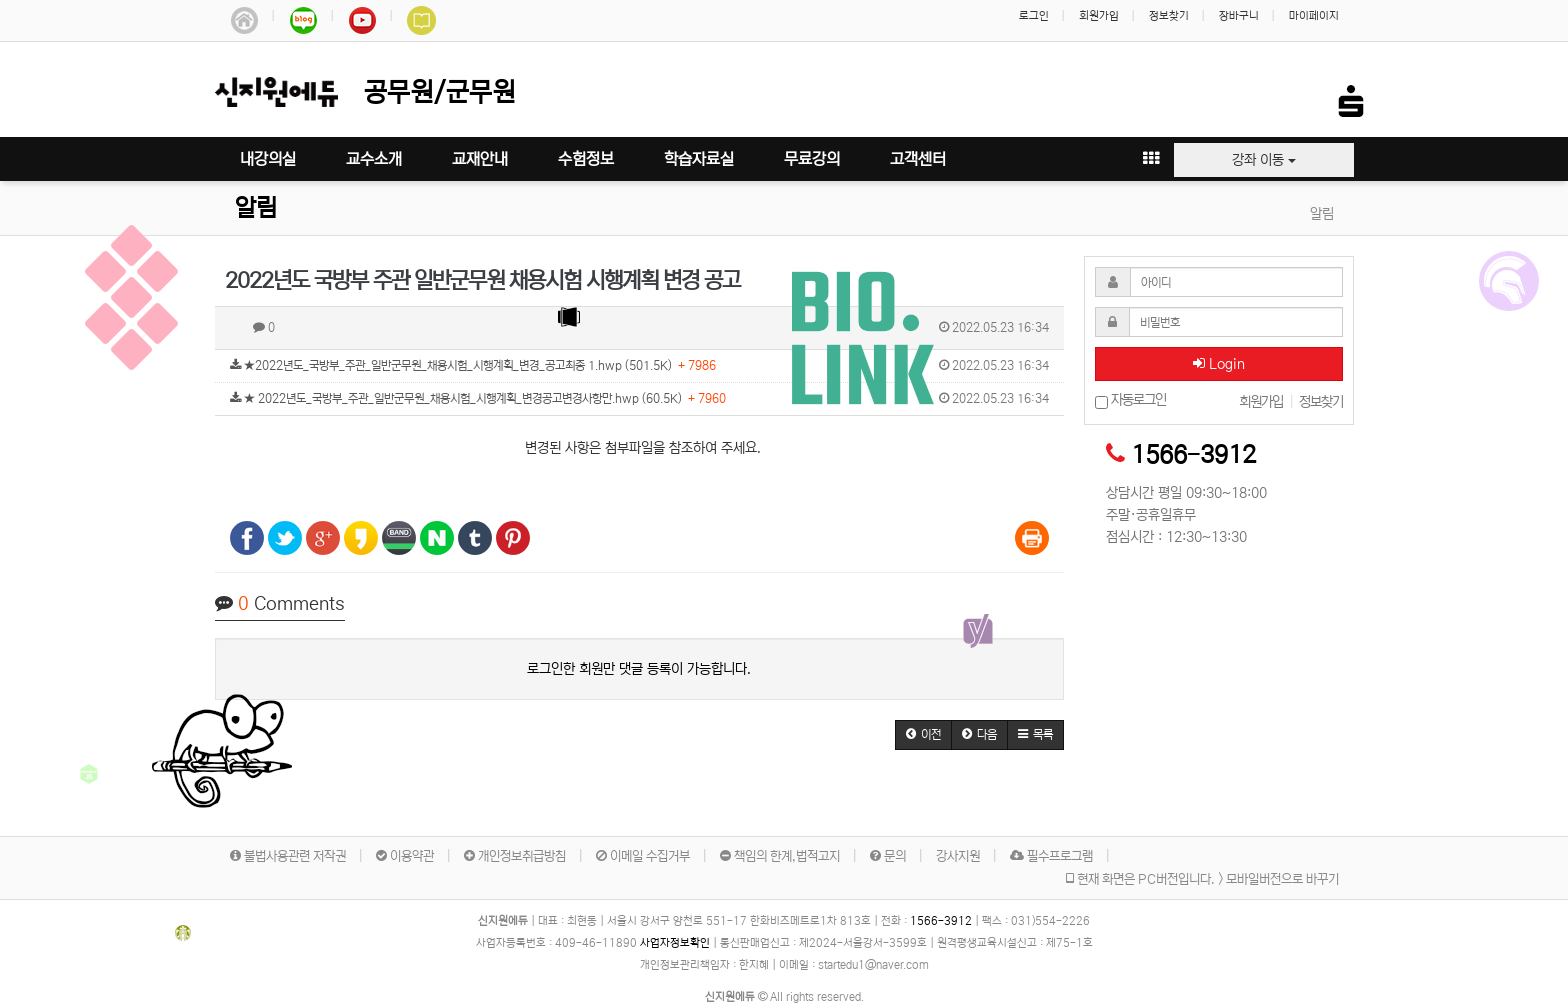 Image resolution: width=1568 pixels, height=1008 pixels. I want to click on open the Sparkasse banking app, so click(1351, 101).